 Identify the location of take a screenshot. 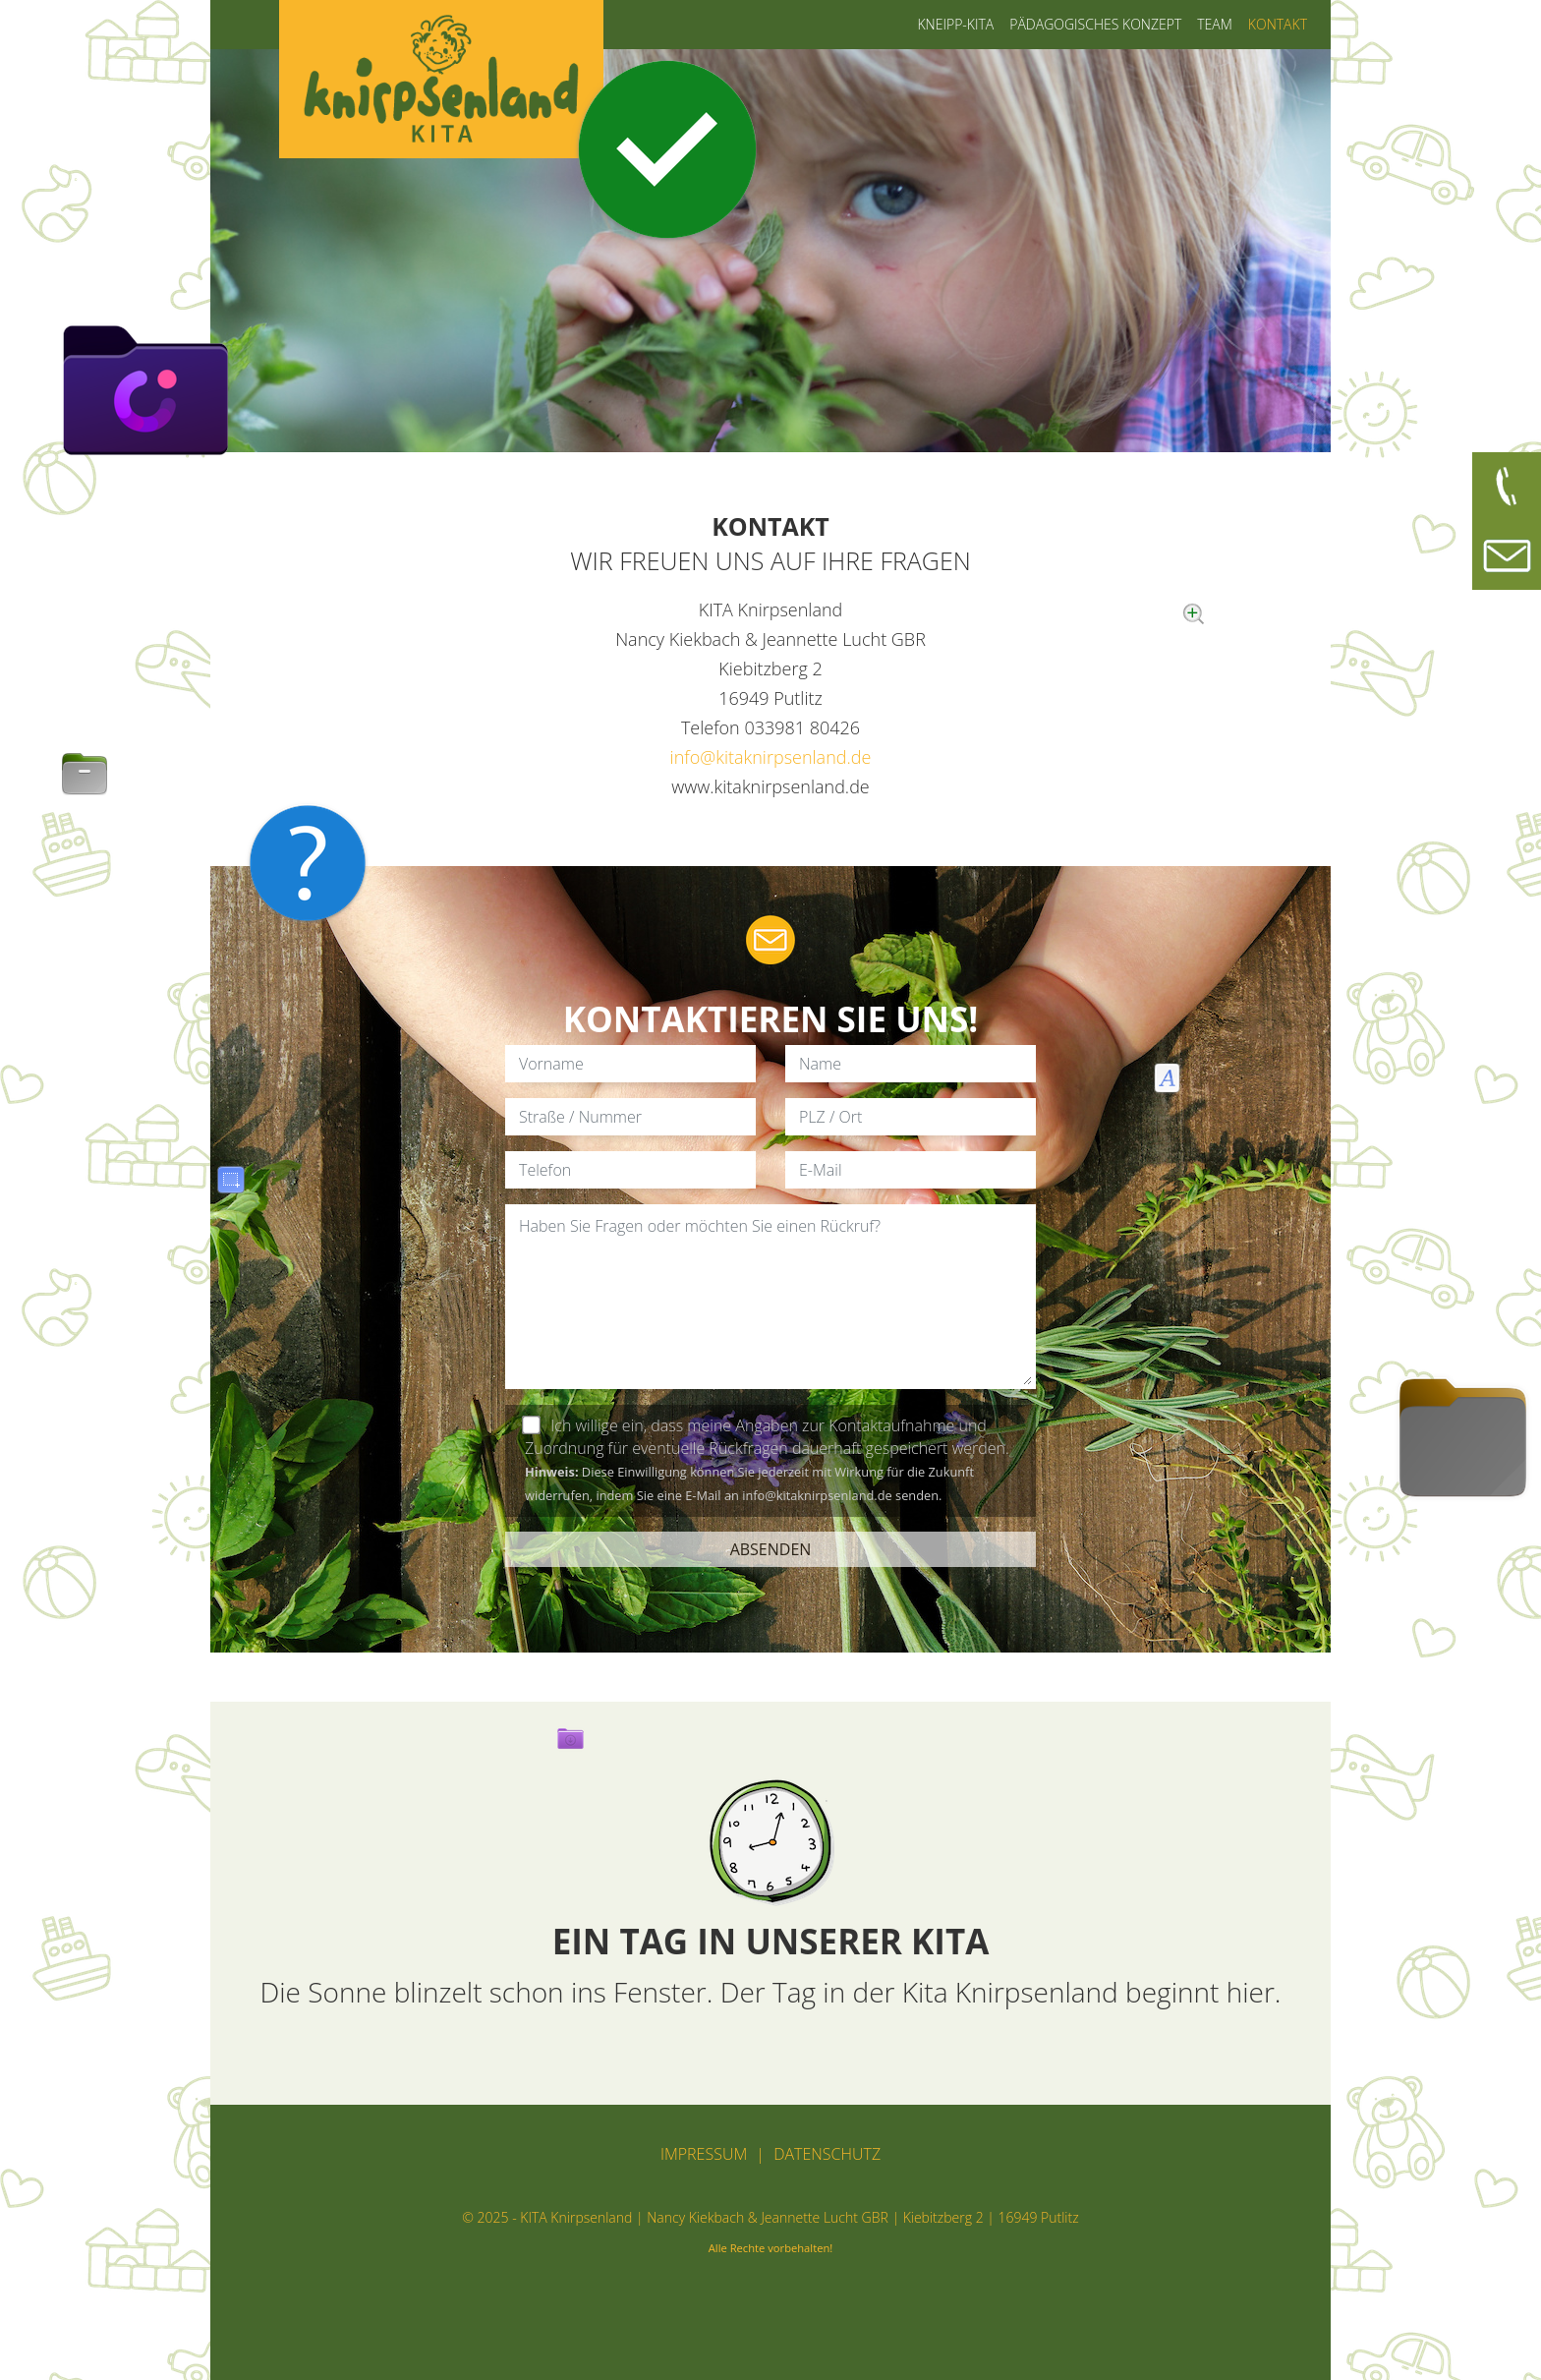
(231, 1180).